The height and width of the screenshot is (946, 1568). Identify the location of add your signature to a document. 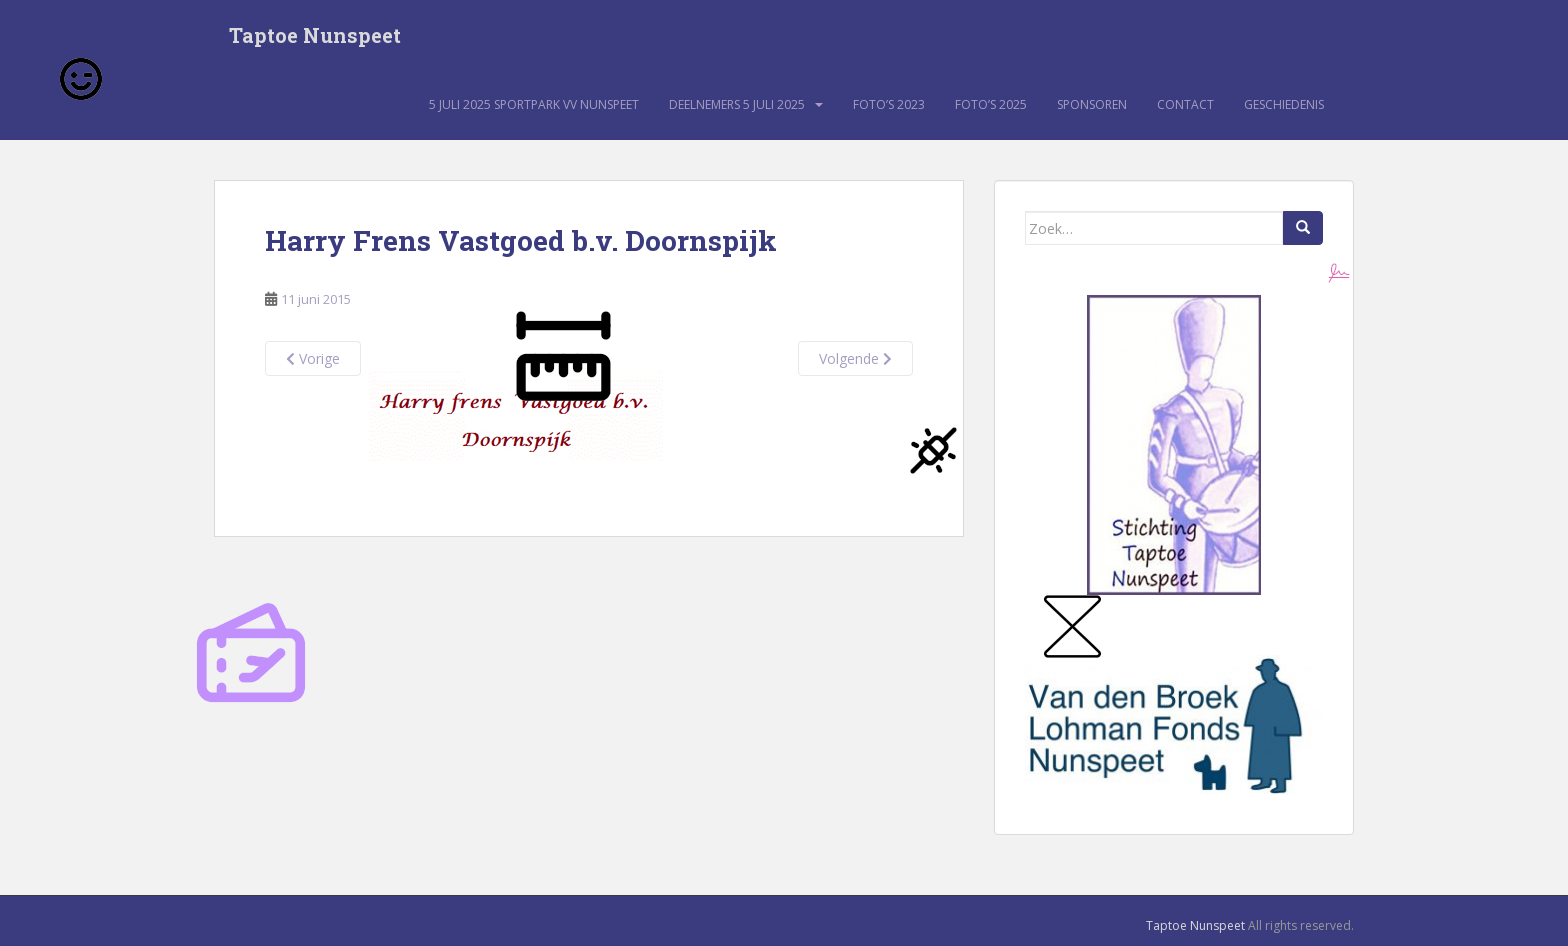
(1339, 273).